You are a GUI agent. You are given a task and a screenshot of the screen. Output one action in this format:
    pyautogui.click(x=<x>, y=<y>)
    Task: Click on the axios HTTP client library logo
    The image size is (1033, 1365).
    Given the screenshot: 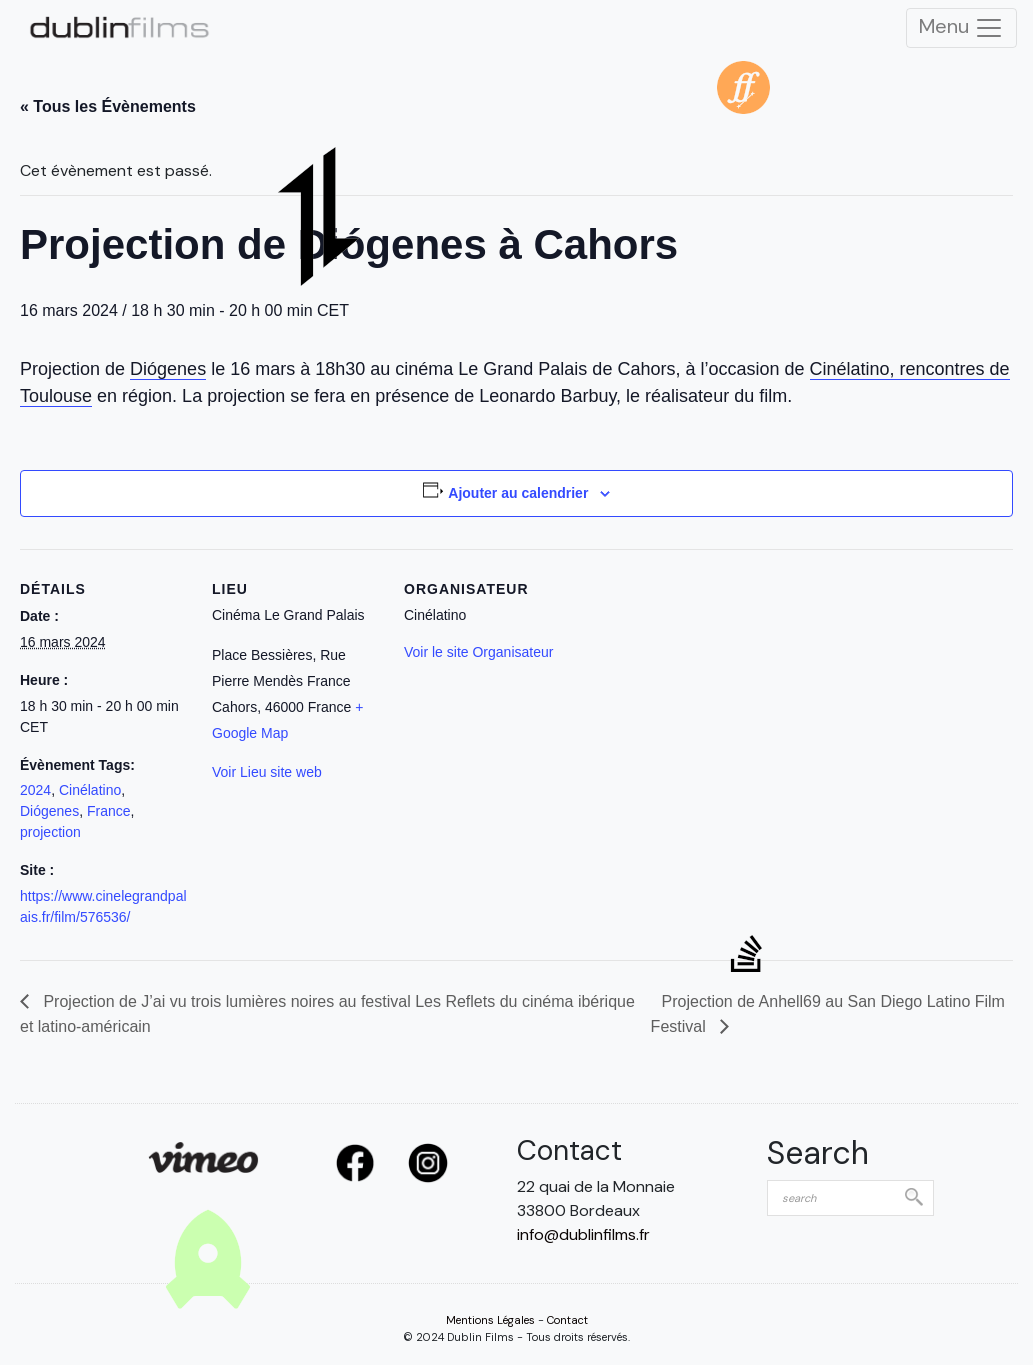 What is the action you would take?
    pyautogui.click(x=318, y=216)
    